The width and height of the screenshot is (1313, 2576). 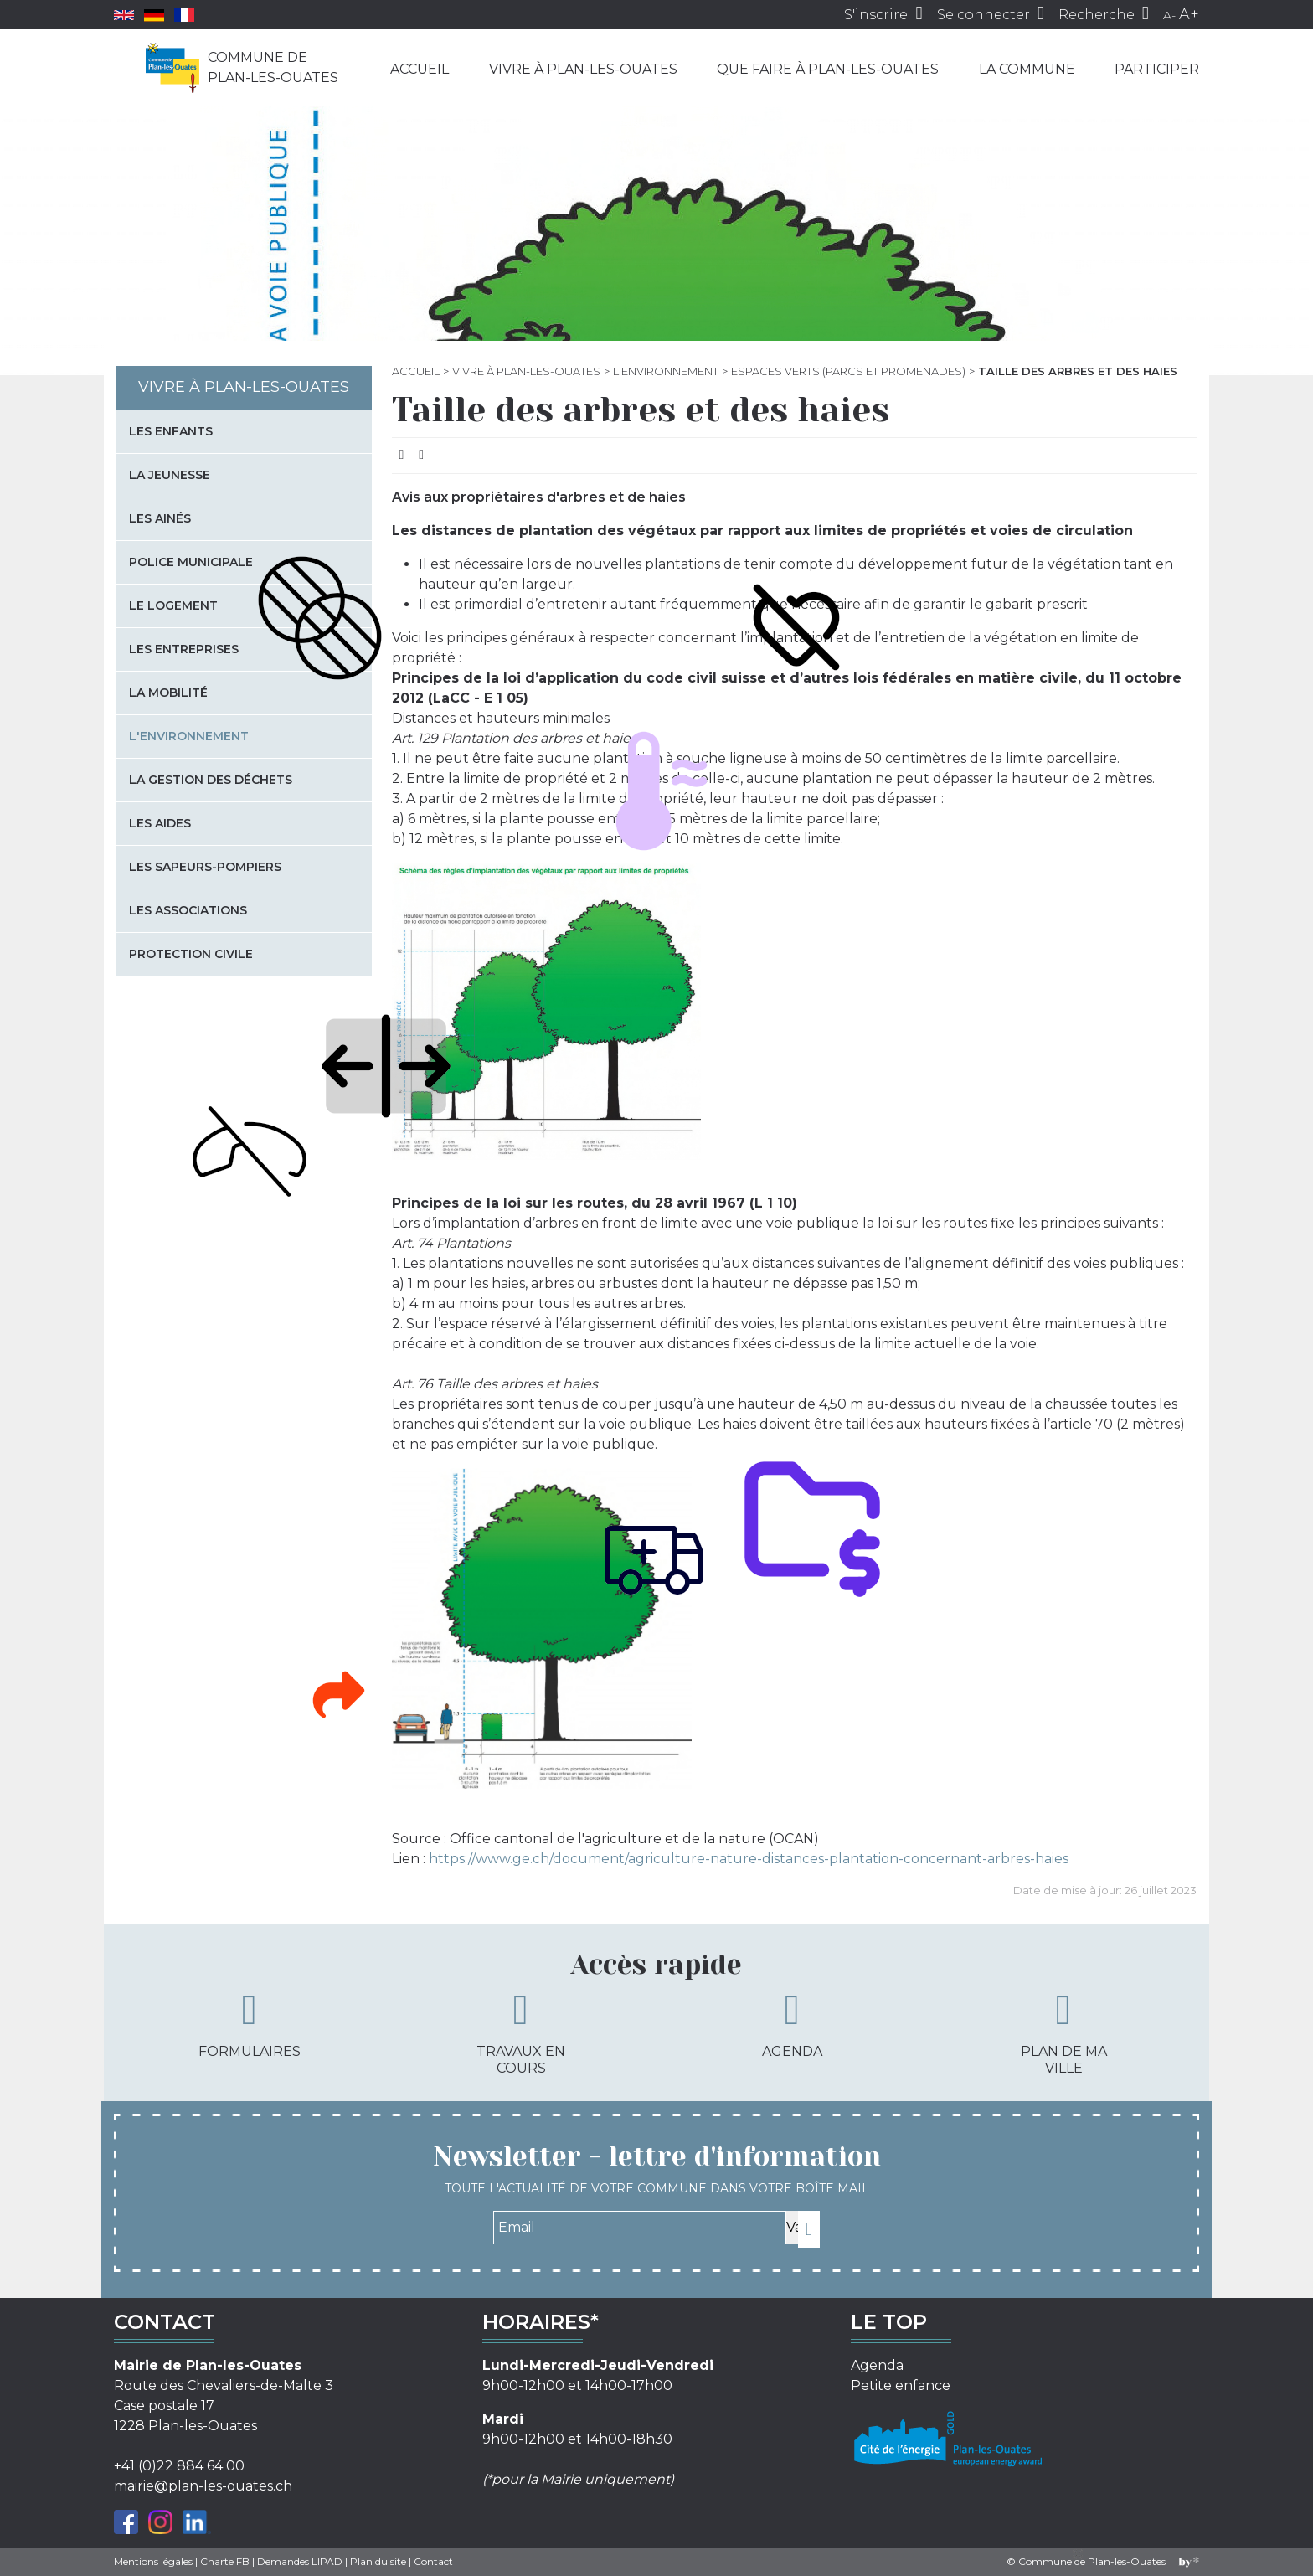 What do you see at coordinates (320, 618) in the screenshot?
I see `merge or combine selected layers` at bounding box center [320, 618].